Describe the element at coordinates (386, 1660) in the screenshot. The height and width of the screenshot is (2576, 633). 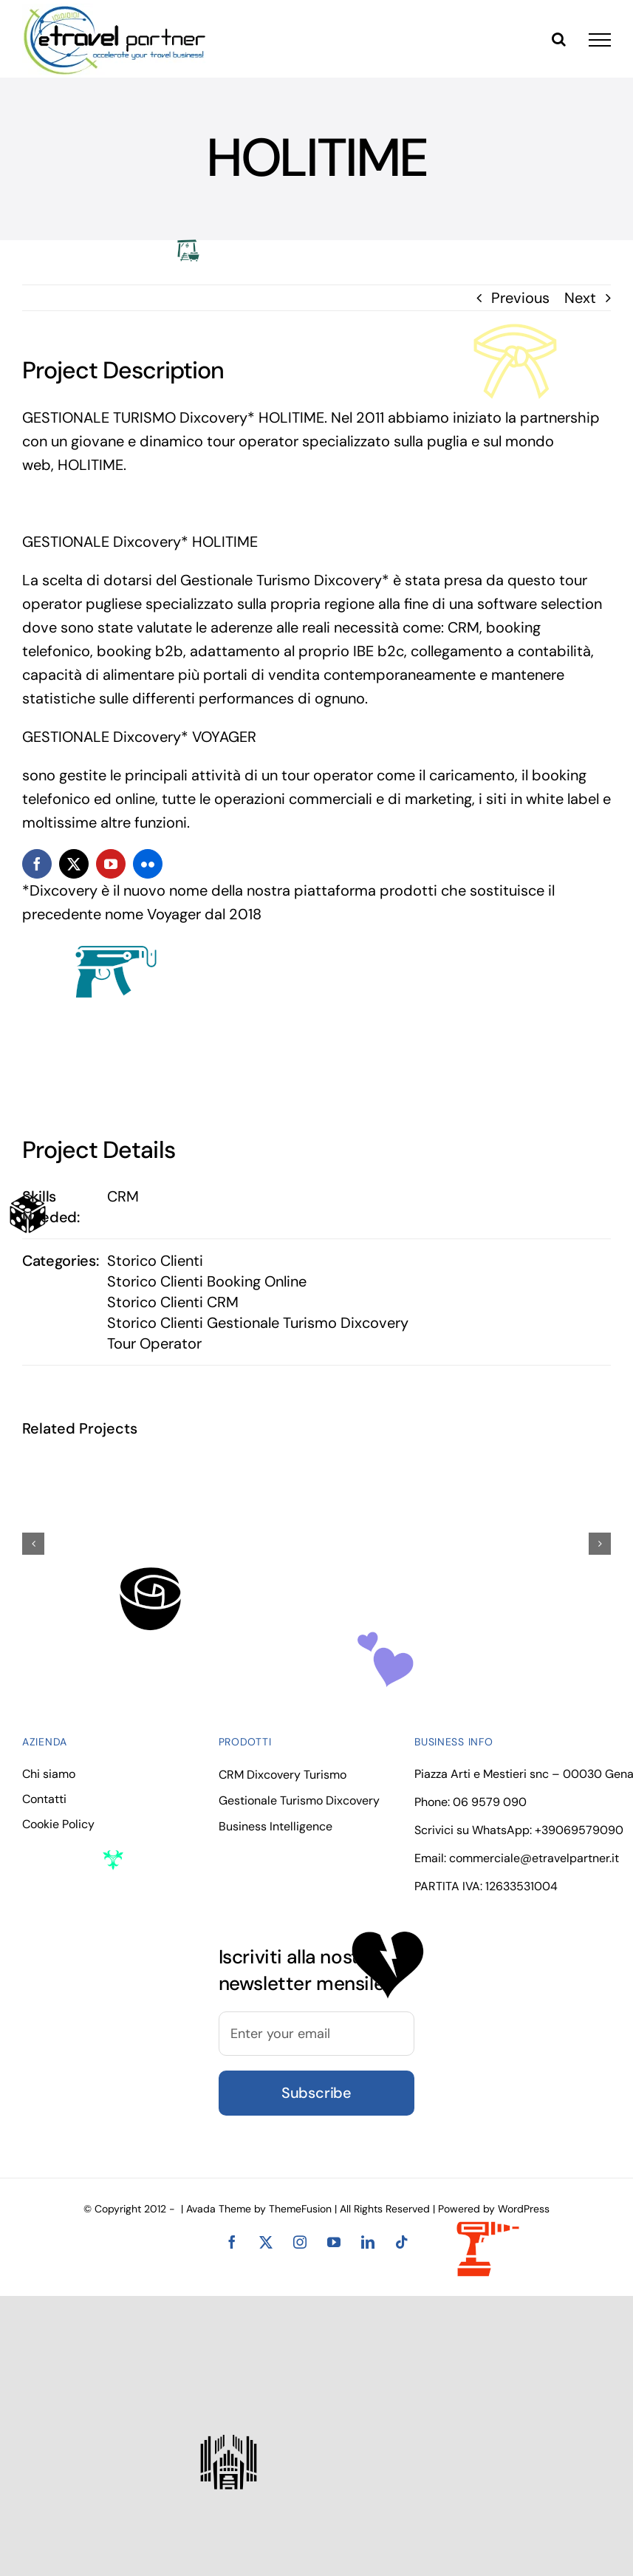
I see `indicates a charm or affection bonus in gameplay` at that location.